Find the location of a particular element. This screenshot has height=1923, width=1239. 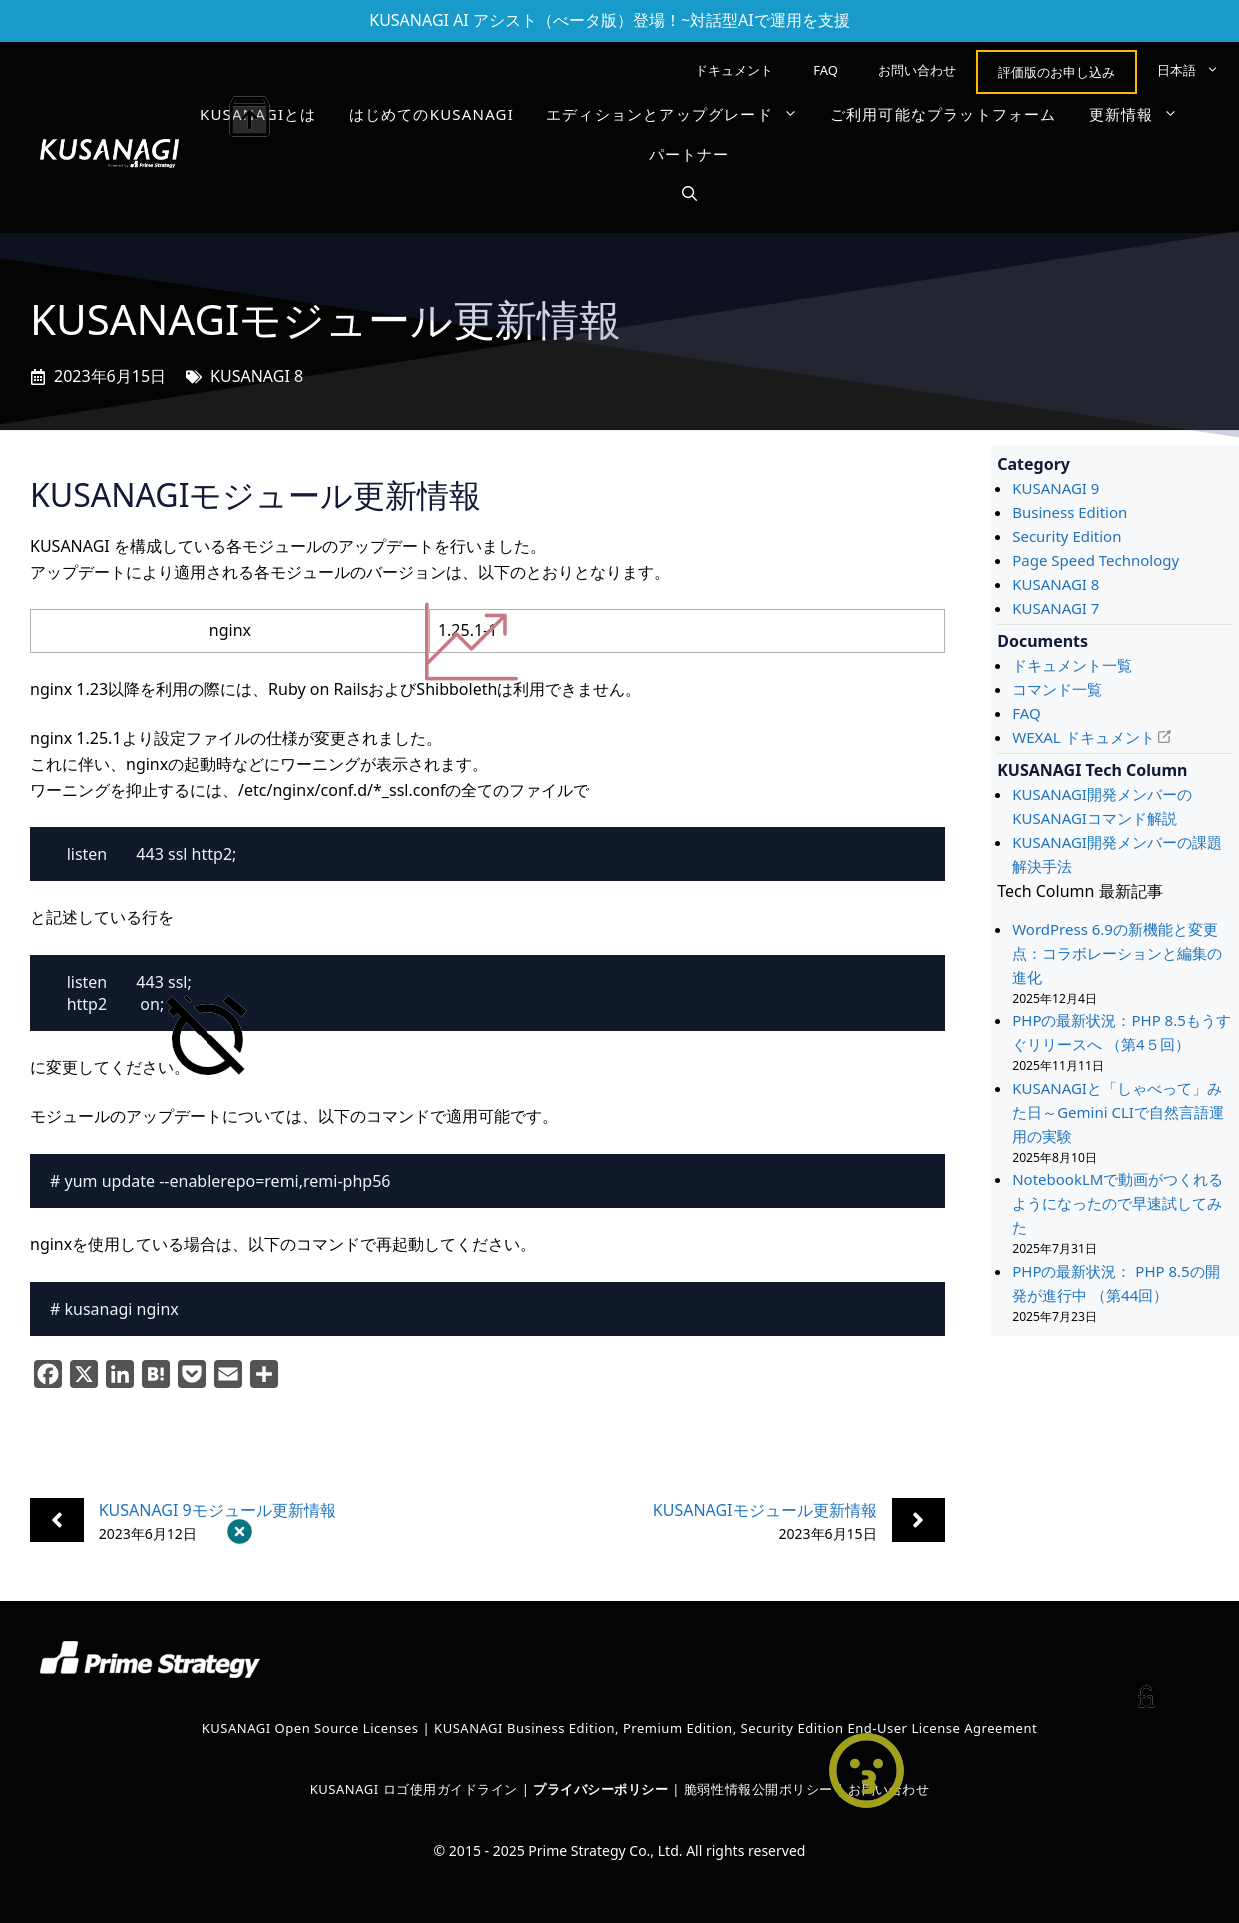

send a kiss emoji reaction is located at coordinates (866, 1770).